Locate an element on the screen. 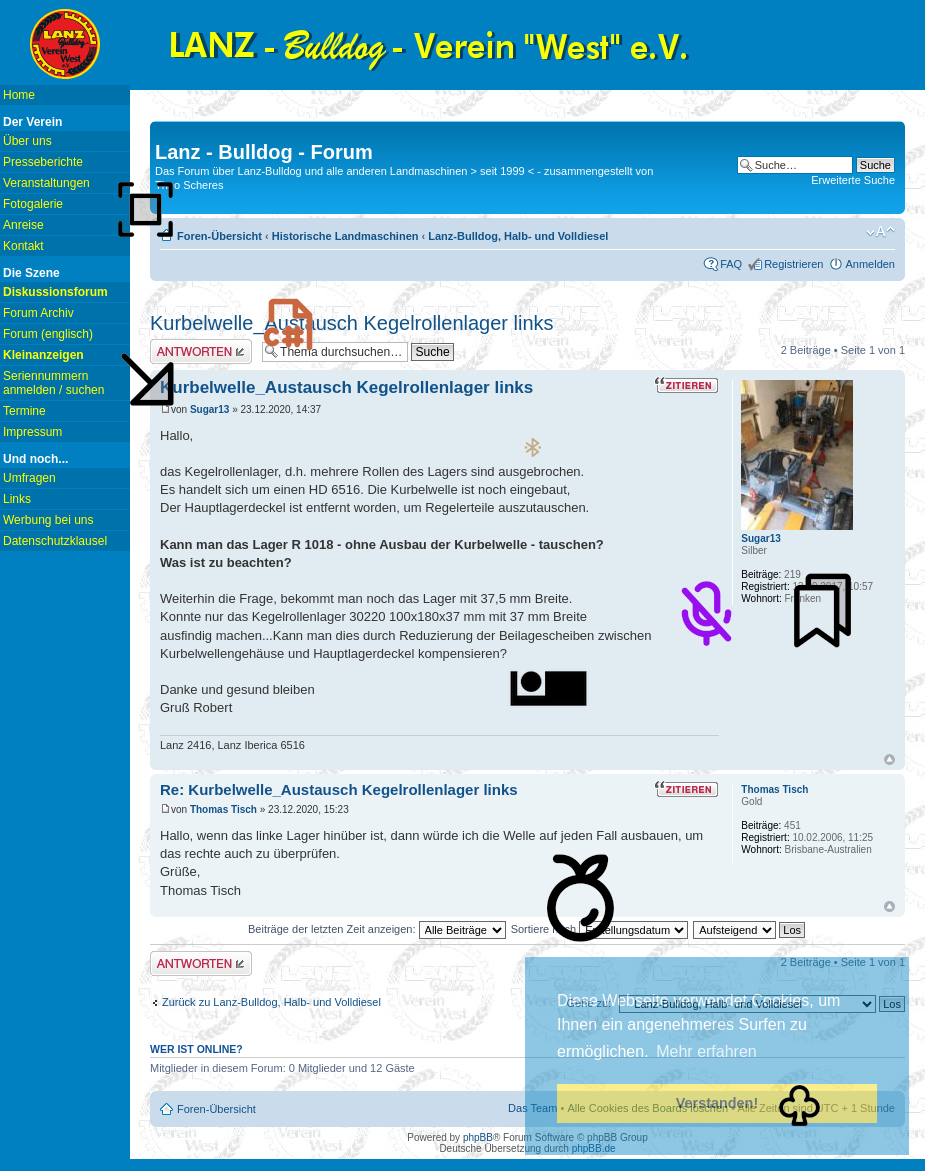  scan a document or QR code is located at coordinates (145, 209).